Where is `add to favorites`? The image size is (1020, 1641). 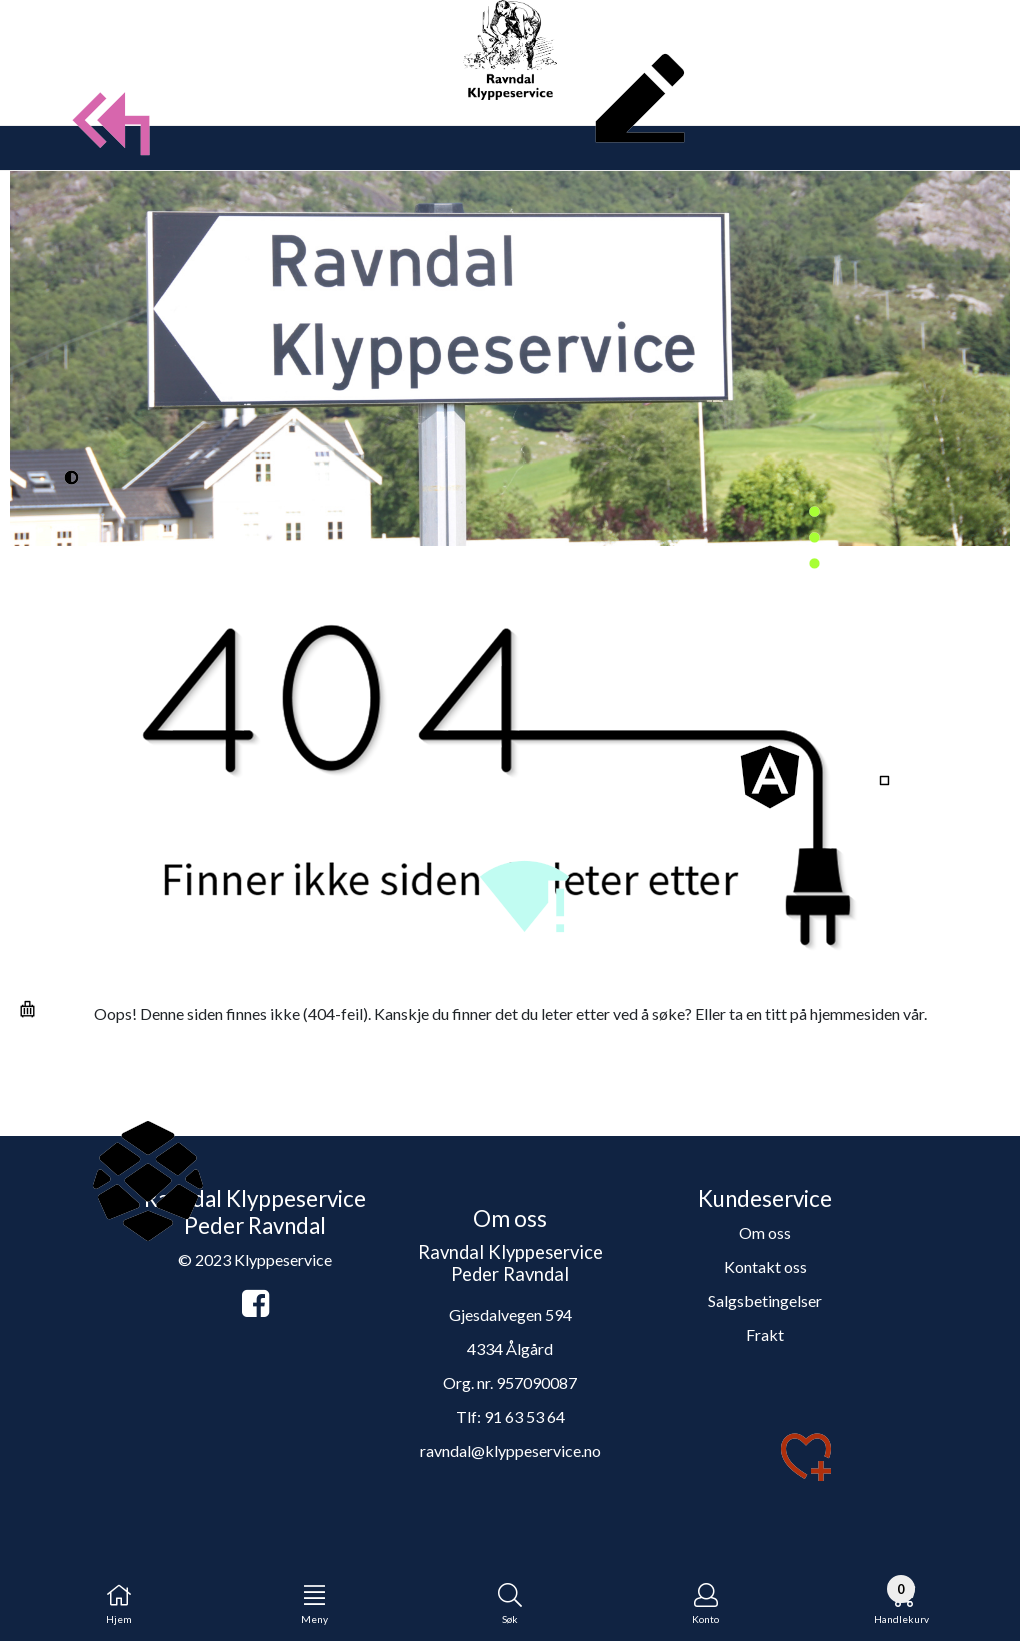 add to favorites is located at coordinates (806, 1456).